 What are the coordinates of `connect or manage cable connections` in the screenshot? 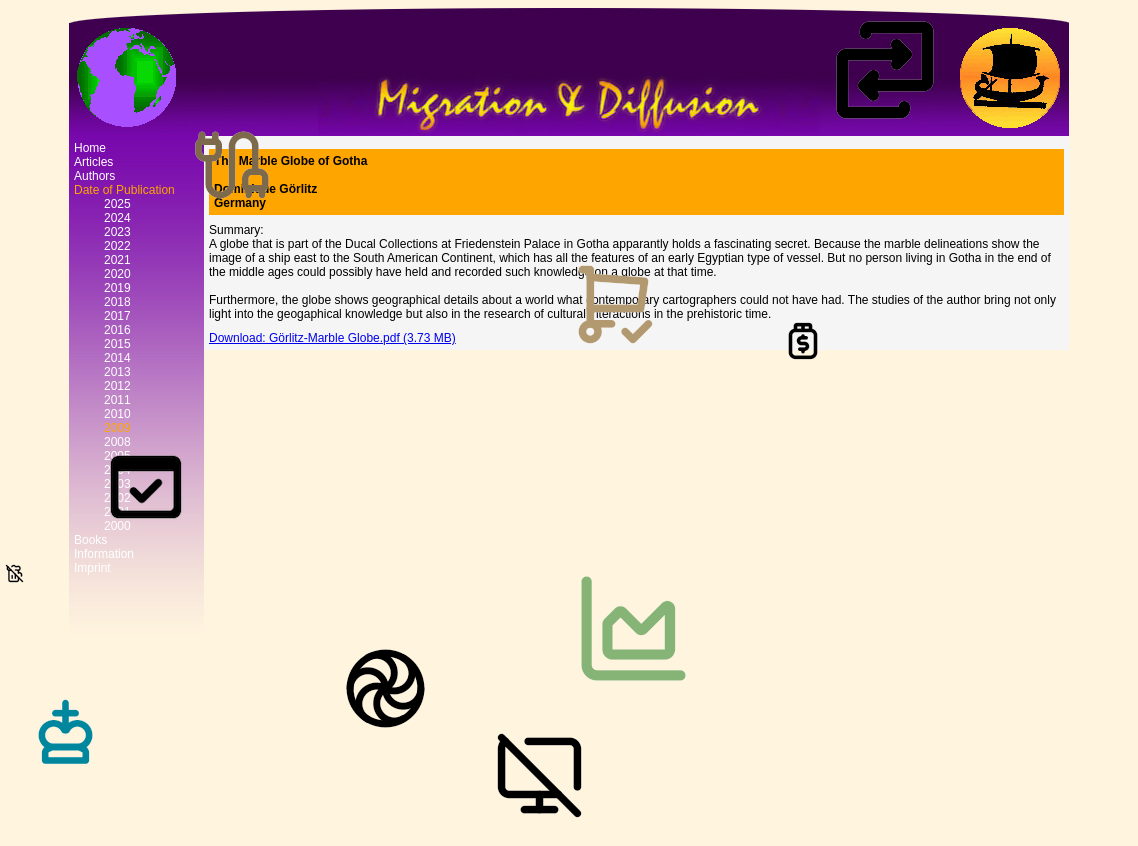 It's located at (232, 165).